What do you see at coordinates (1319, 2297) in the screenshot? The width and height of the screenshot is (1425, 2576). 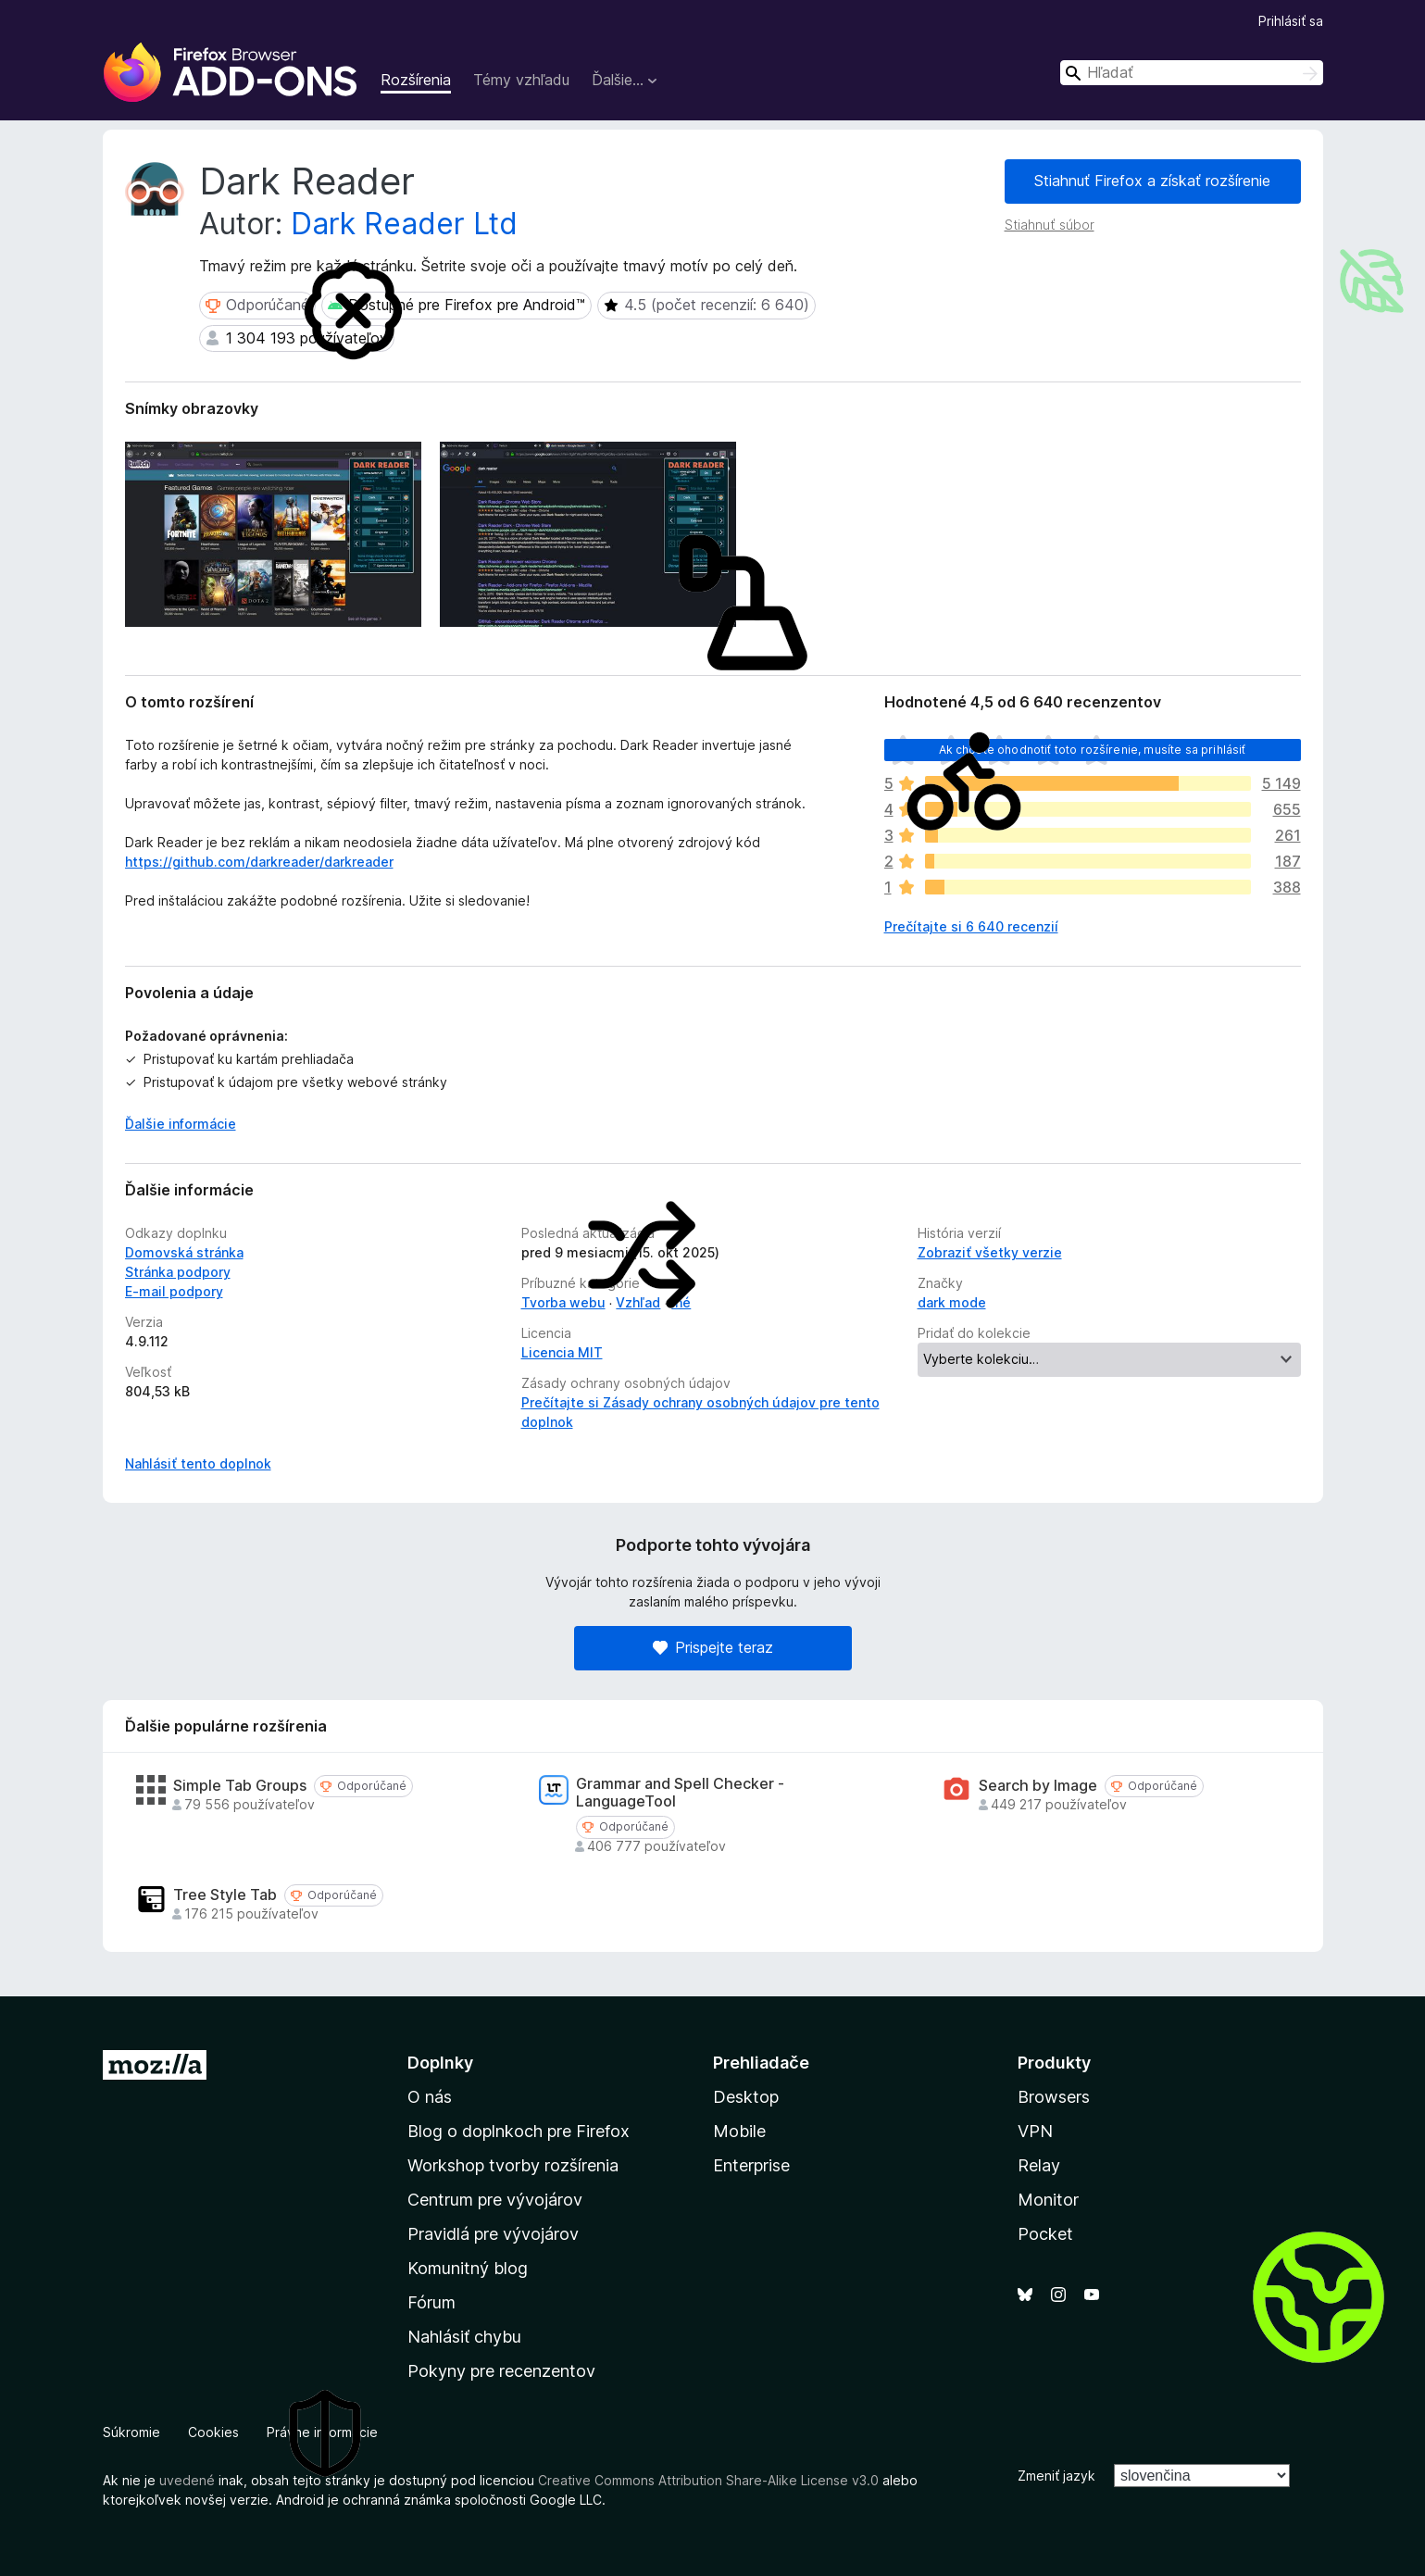 I see `switch to global or worldwide view` at bounding box center [1319, 2297].